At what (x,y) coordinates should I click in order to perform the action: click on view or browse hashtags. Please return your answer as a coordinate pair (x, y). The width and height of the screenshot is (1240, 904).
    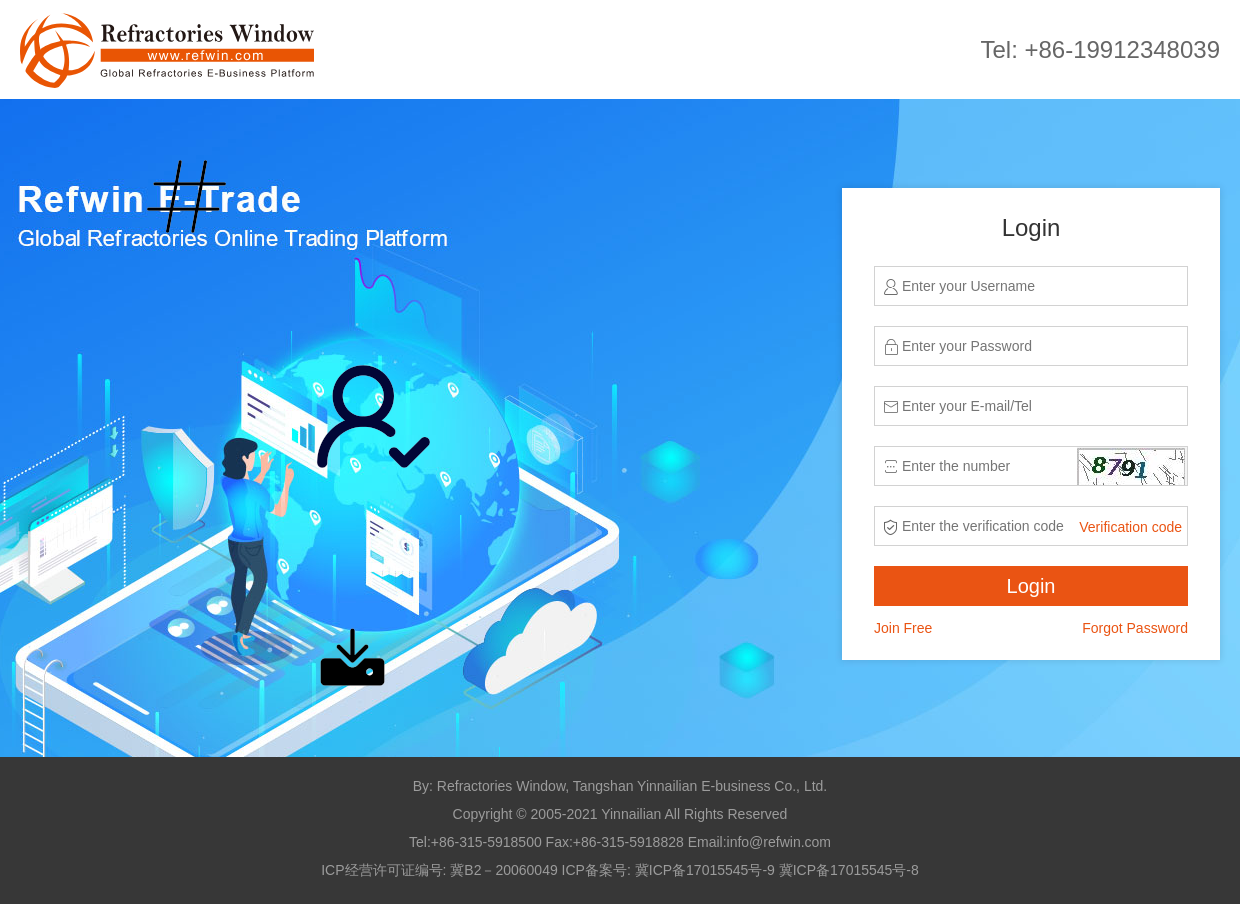
    Looking at the image, I should click on (186, 196).